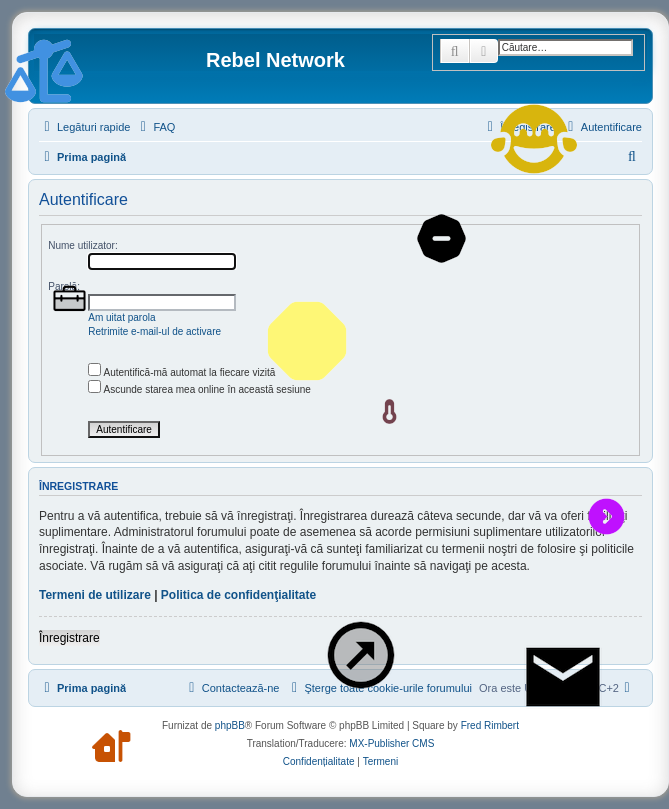 This screenshot has width=669, height=809. What do you see at coordinates (307, 341) in the screenshot?
I see `stop or halt action indicator` at bounding box center [307, 341].